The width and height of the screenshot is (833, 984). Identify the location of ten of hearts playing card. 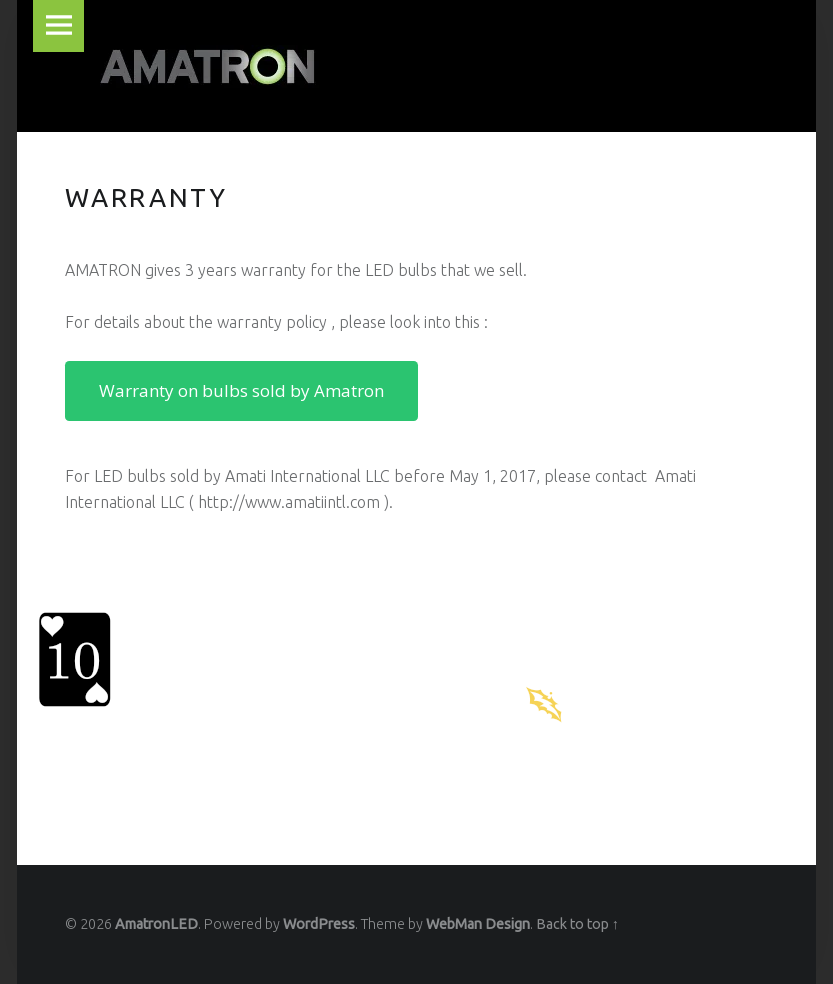
(74, 659).